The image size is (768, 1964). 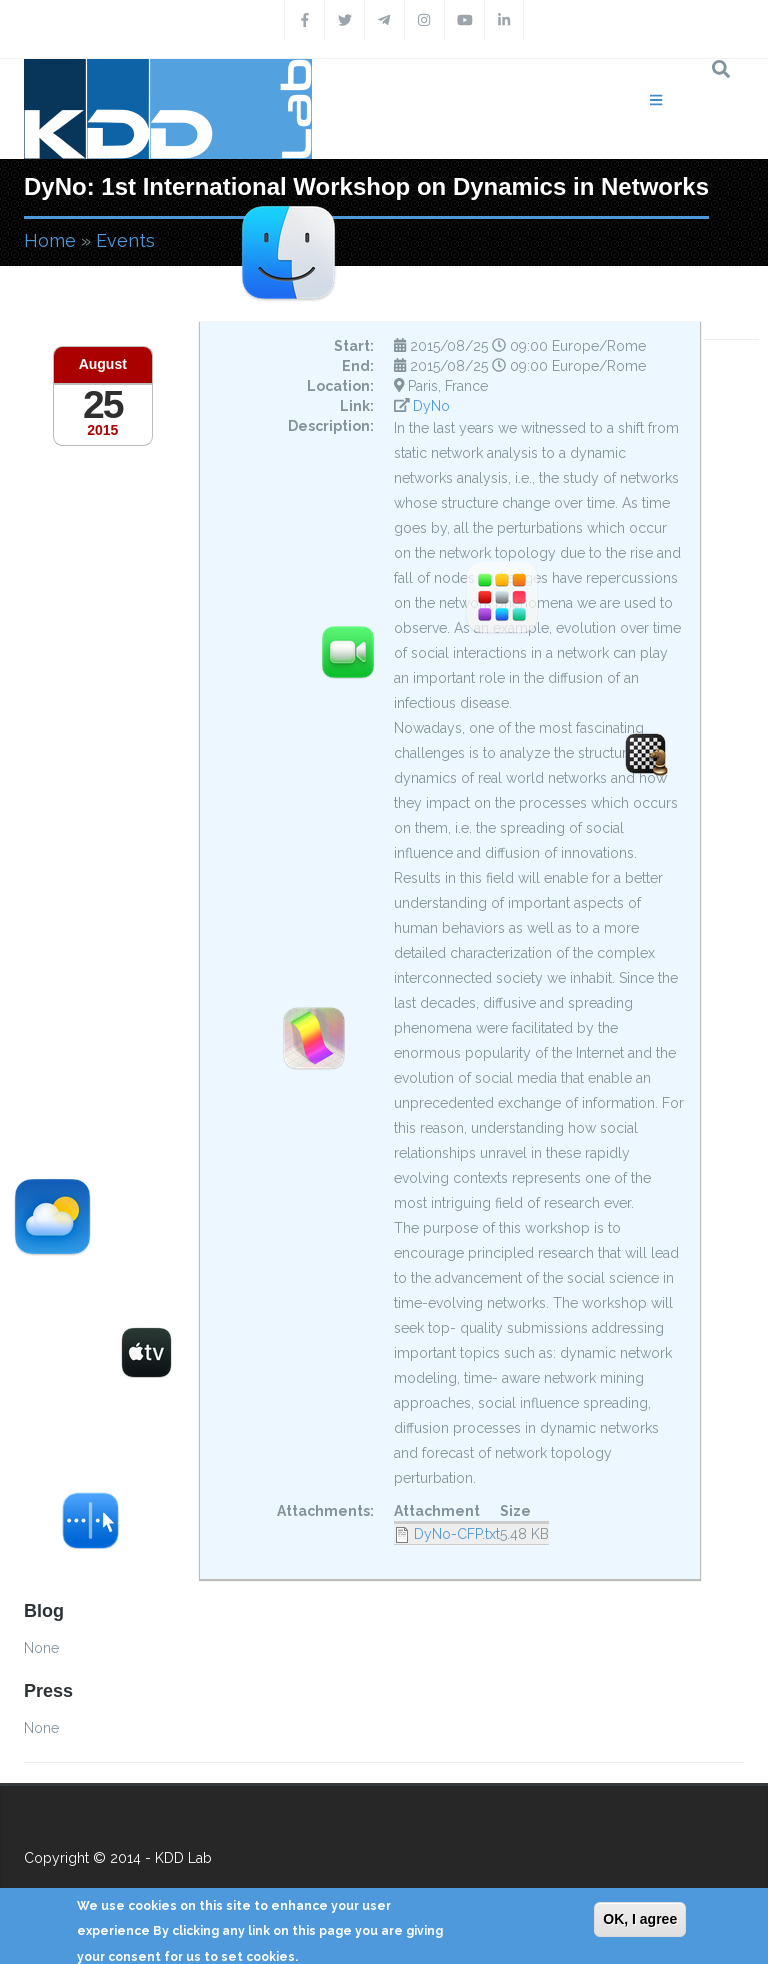 What do you see at coordinates (288, 252) in the screenshot?
I see `open Finder to browse files and folders` at bounding box center [288, 252].